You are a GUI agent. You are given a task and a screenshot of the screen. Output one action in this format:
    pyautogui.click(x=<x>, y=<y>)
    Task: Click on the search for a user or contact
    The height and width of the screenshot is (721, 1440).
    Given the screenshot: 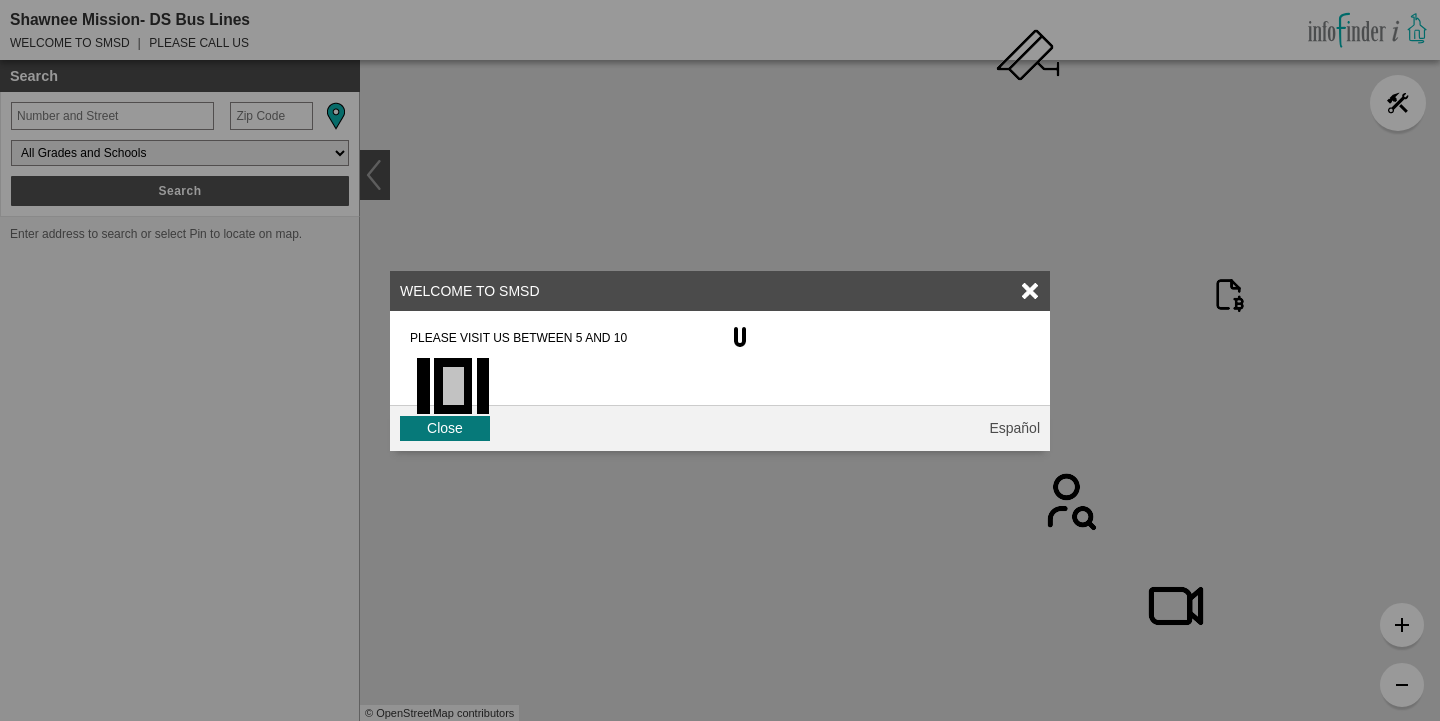 What is the action you would take?
    pyautogui.click(x=1066, y=500)
    